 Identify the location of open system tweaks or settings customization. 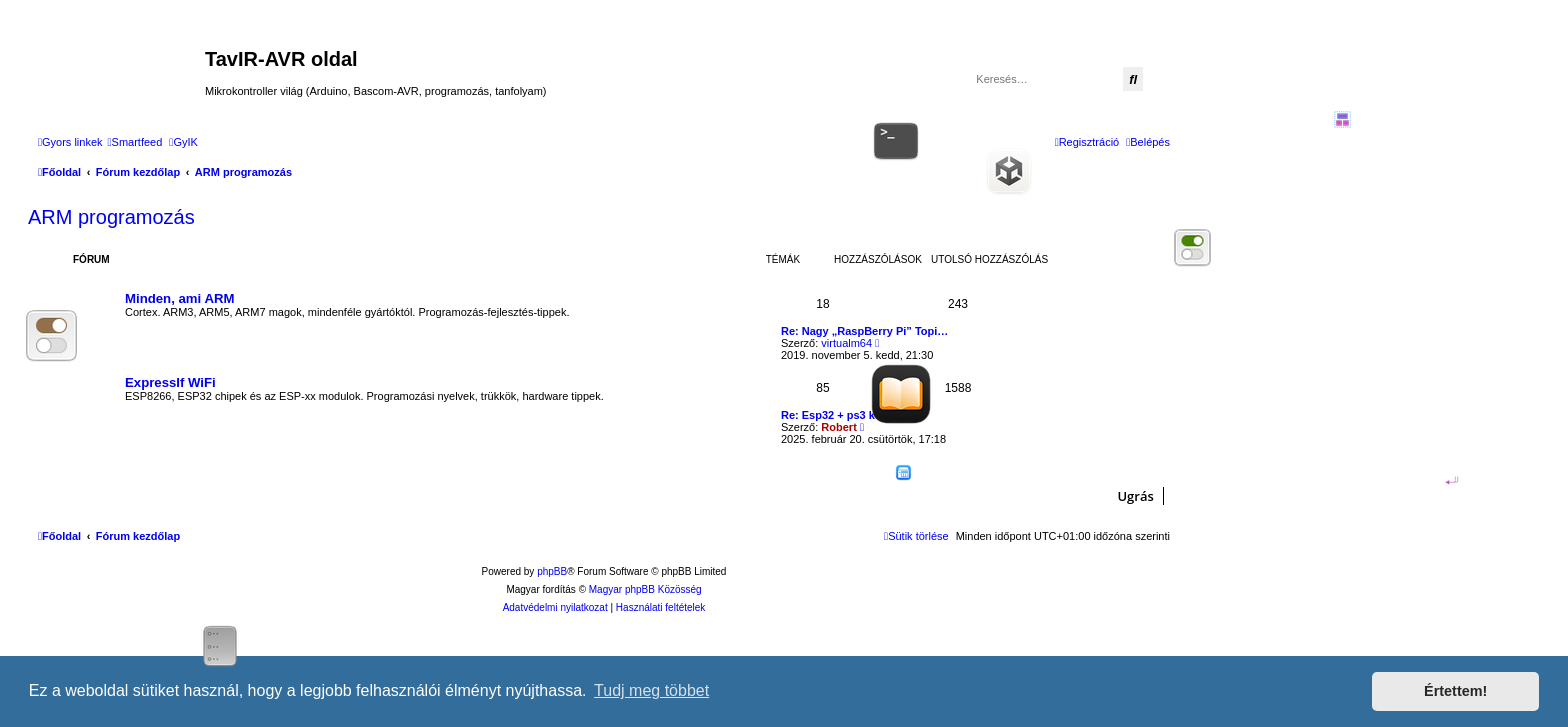
(1192, 247).